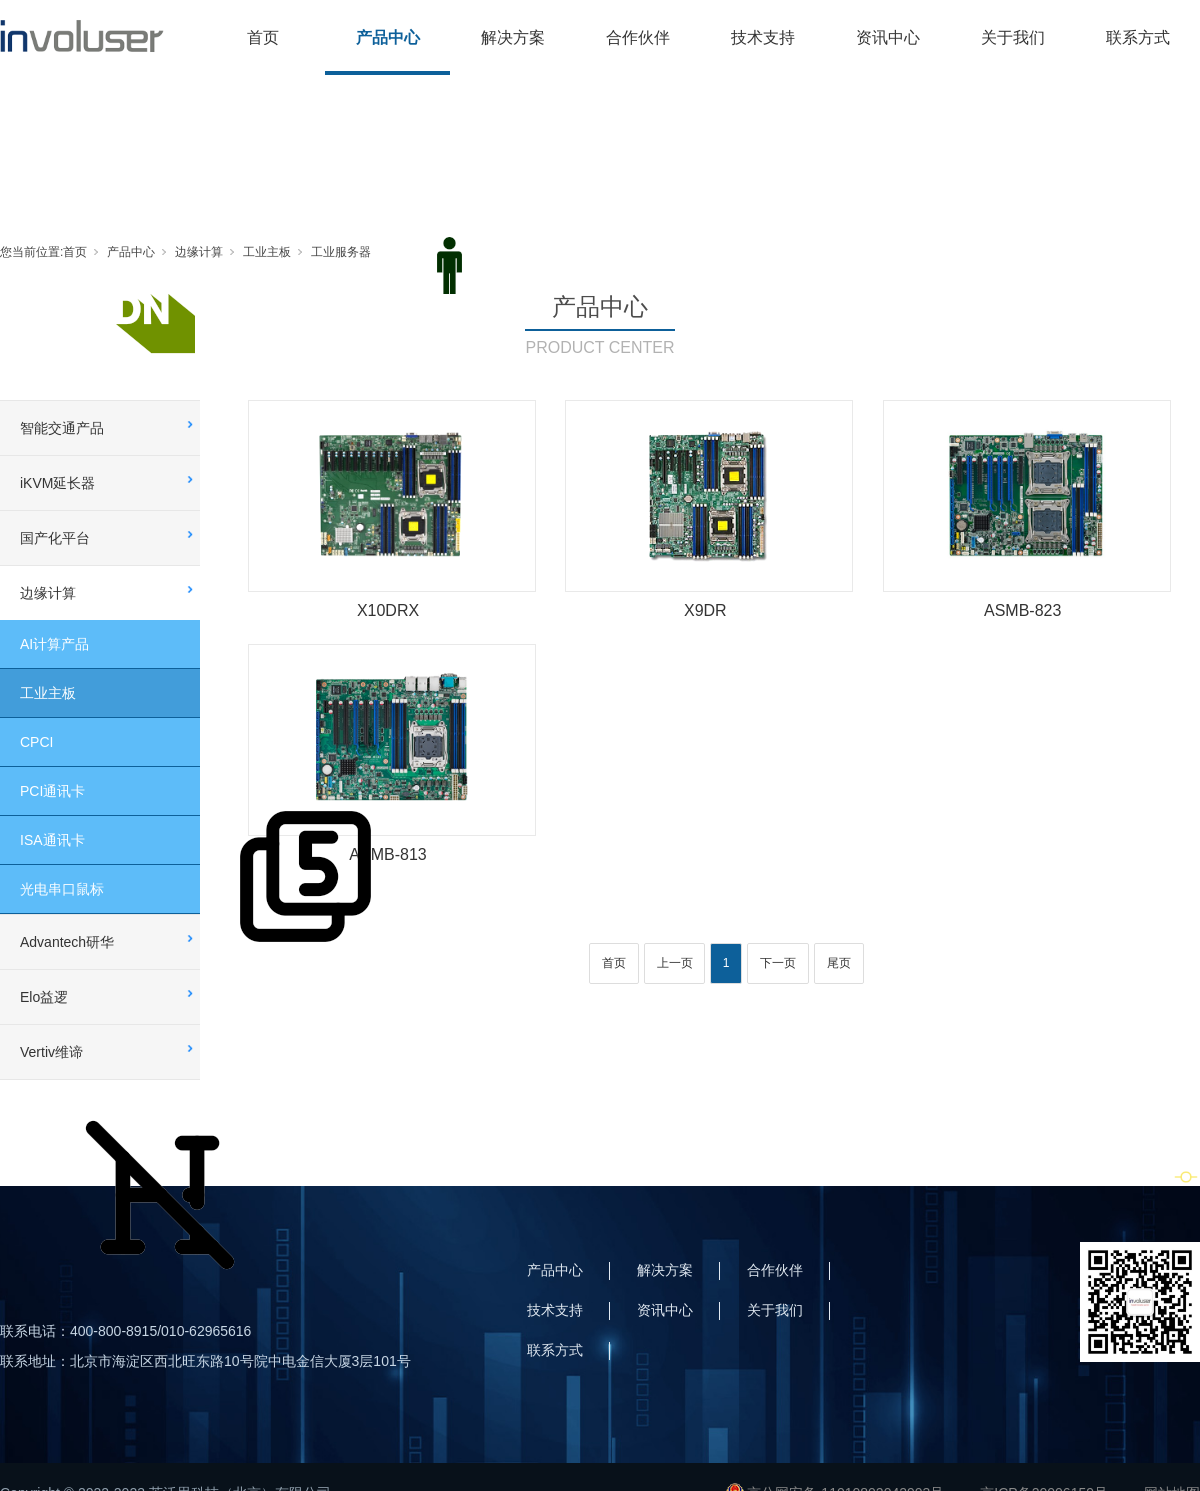  I want to click on disable heading formatting, so click(160, 1195).